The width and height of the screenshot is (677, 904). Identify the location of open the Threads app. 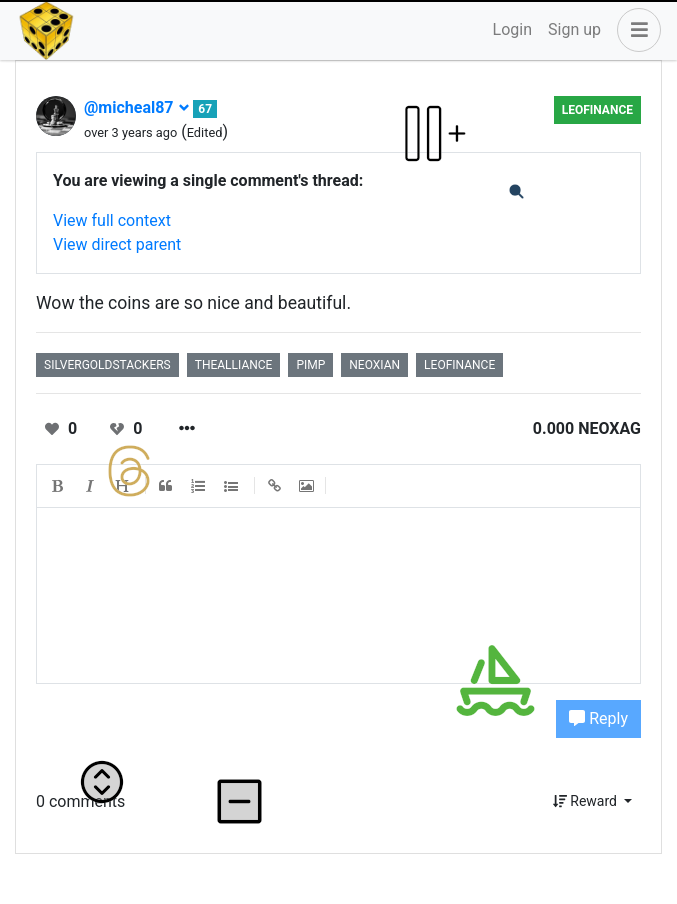
(130, 471).